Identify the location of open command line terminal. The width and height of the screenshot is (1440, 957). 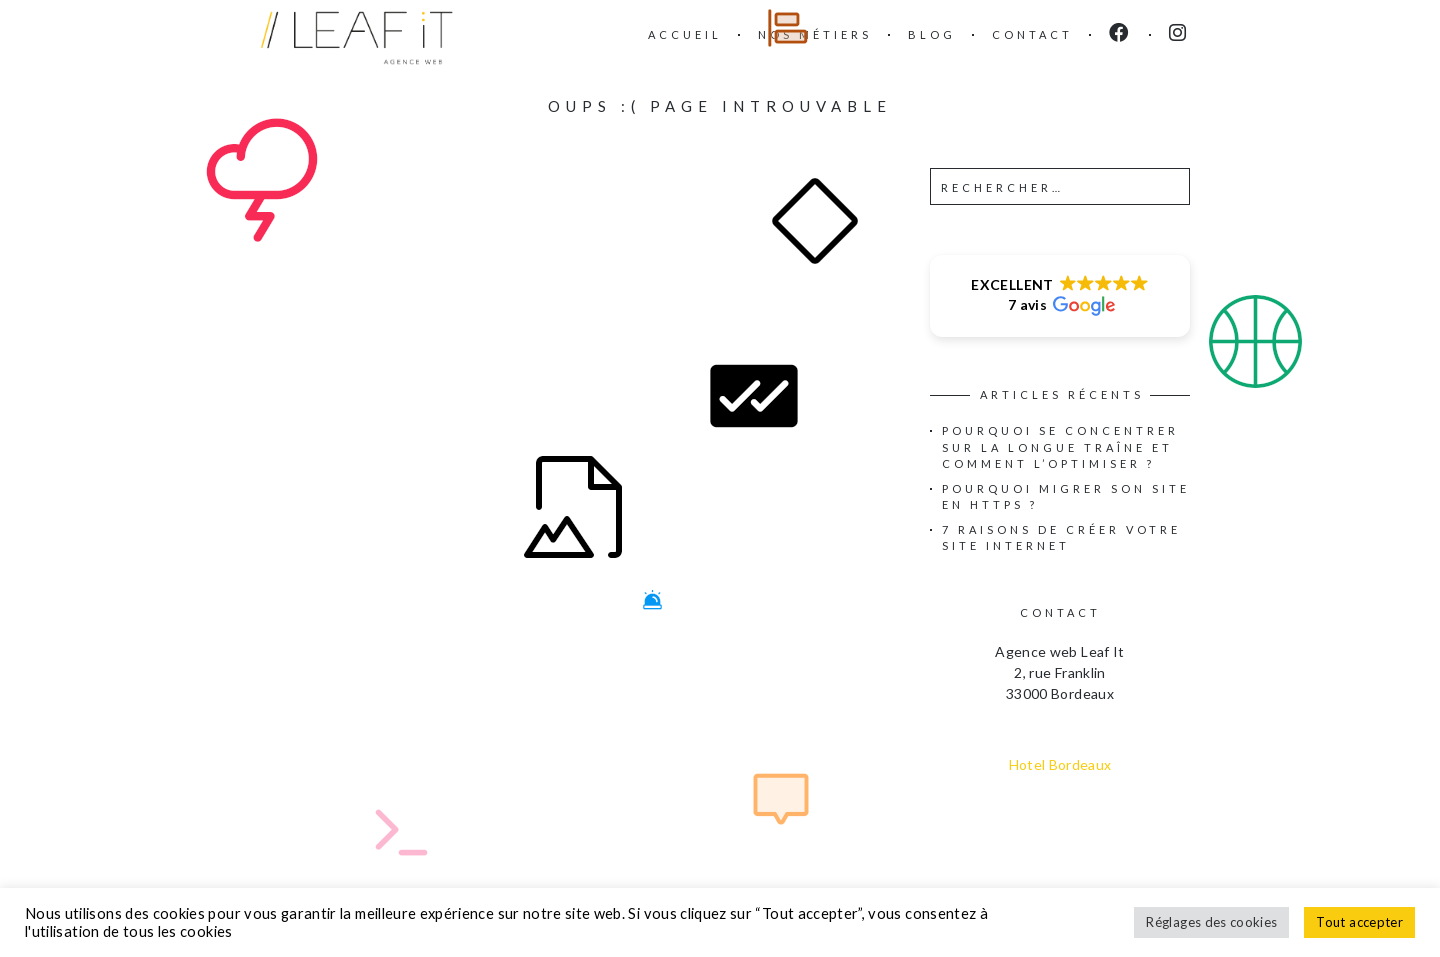
(401, 832).